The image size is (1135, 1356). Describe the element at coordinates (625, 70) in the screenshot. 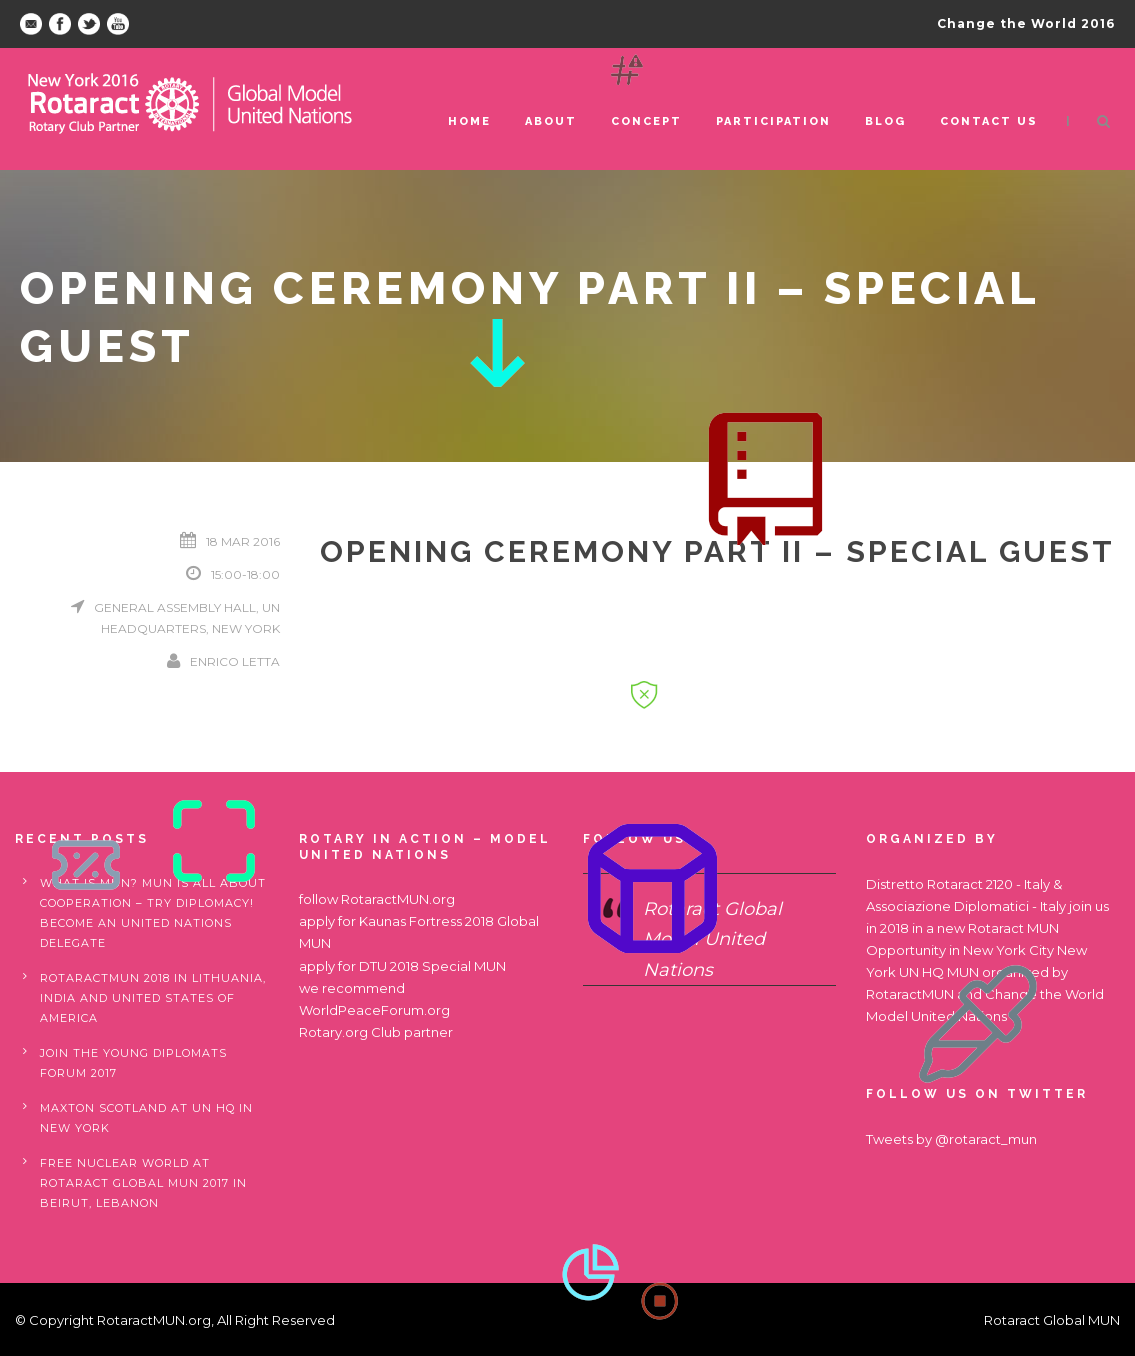

I see `indicates an age-restricted or nsfw text channel` at that location.